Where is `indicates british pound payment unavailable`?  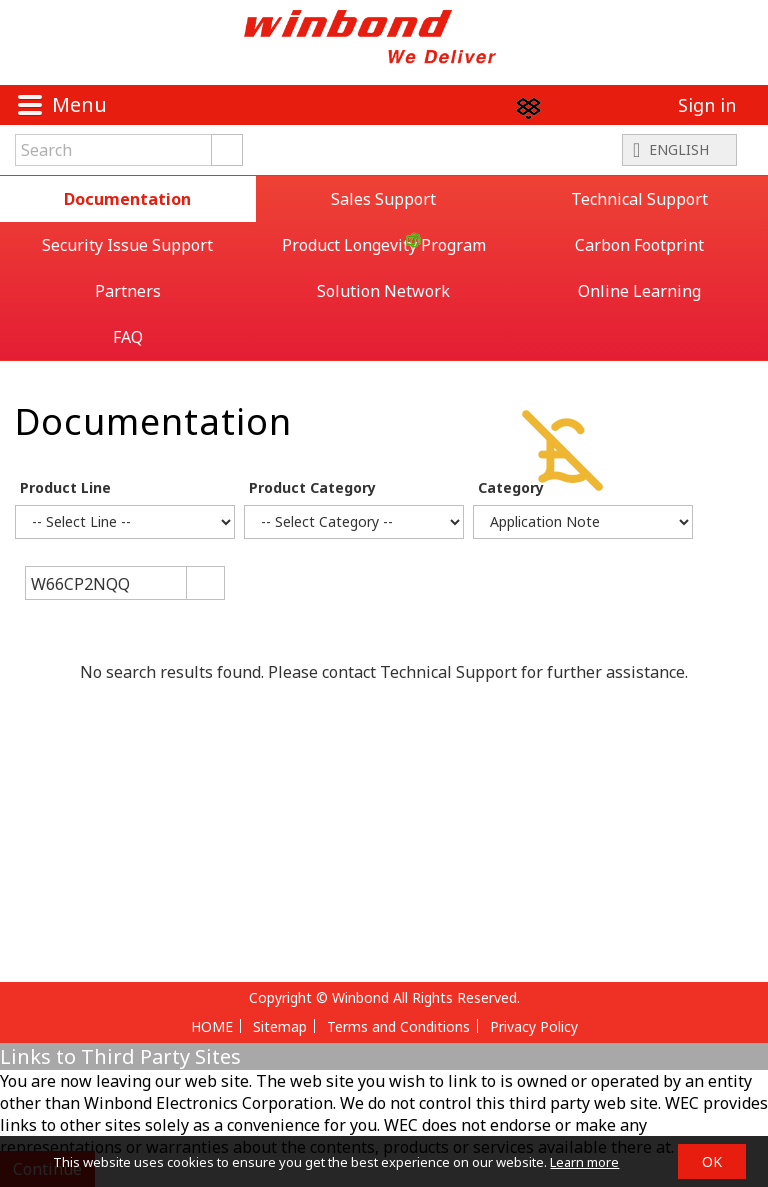
indicates british pound payment unavailable is located at coordinates (562, 450).